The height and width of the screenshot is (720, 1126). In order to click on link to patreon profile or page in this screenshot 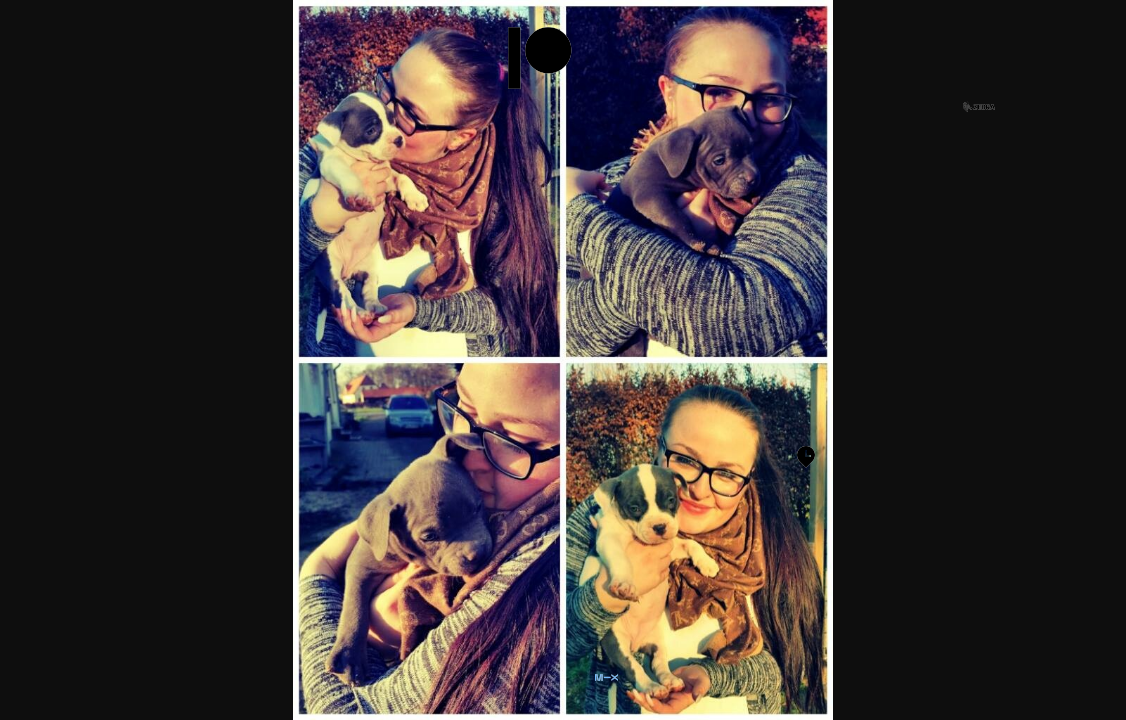, I will do `click(539, 58)`.